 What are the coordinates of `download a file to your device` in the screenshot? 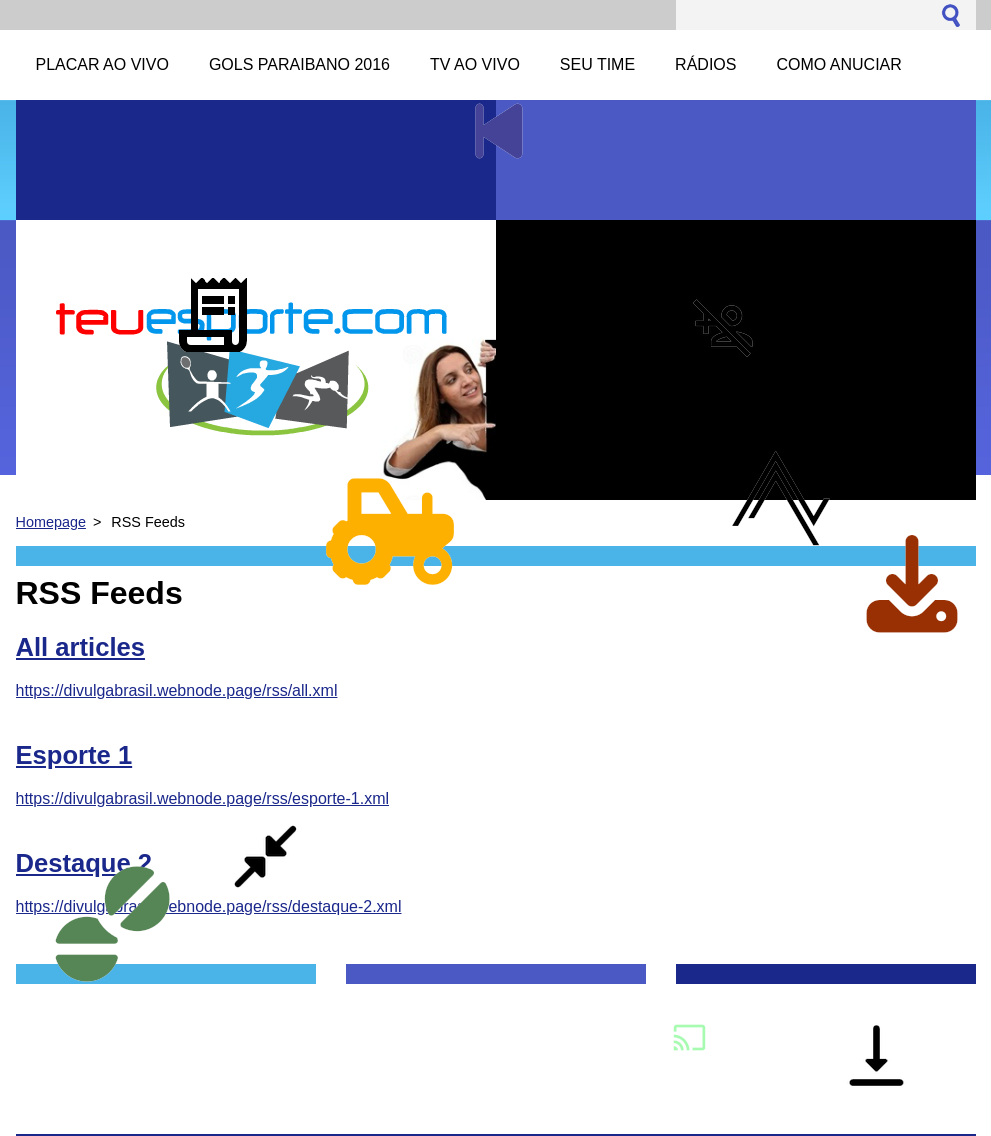 It's located at (912, 587).